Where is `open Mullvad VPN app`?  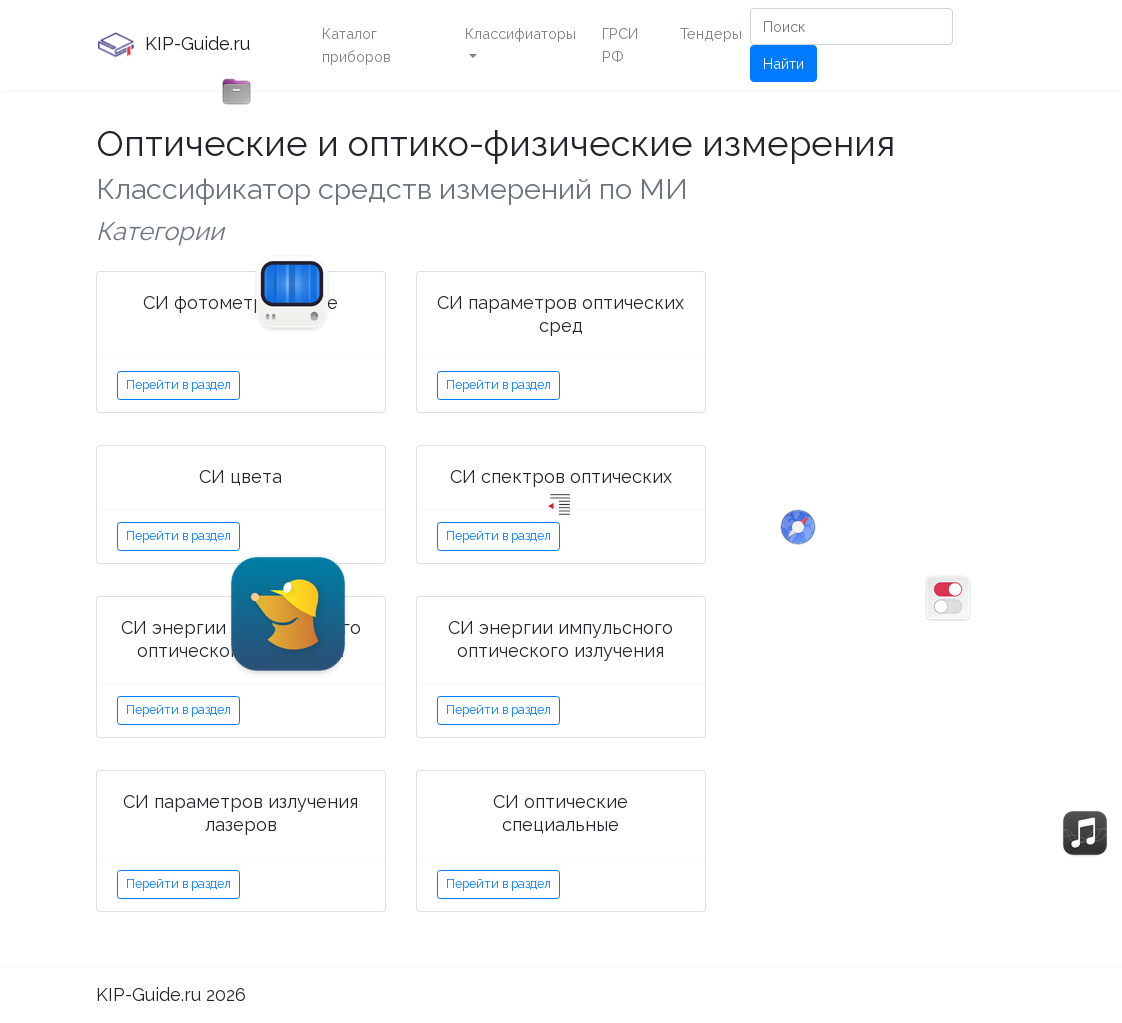 open Mullvad VPN app is located at coordinates (288, 614).